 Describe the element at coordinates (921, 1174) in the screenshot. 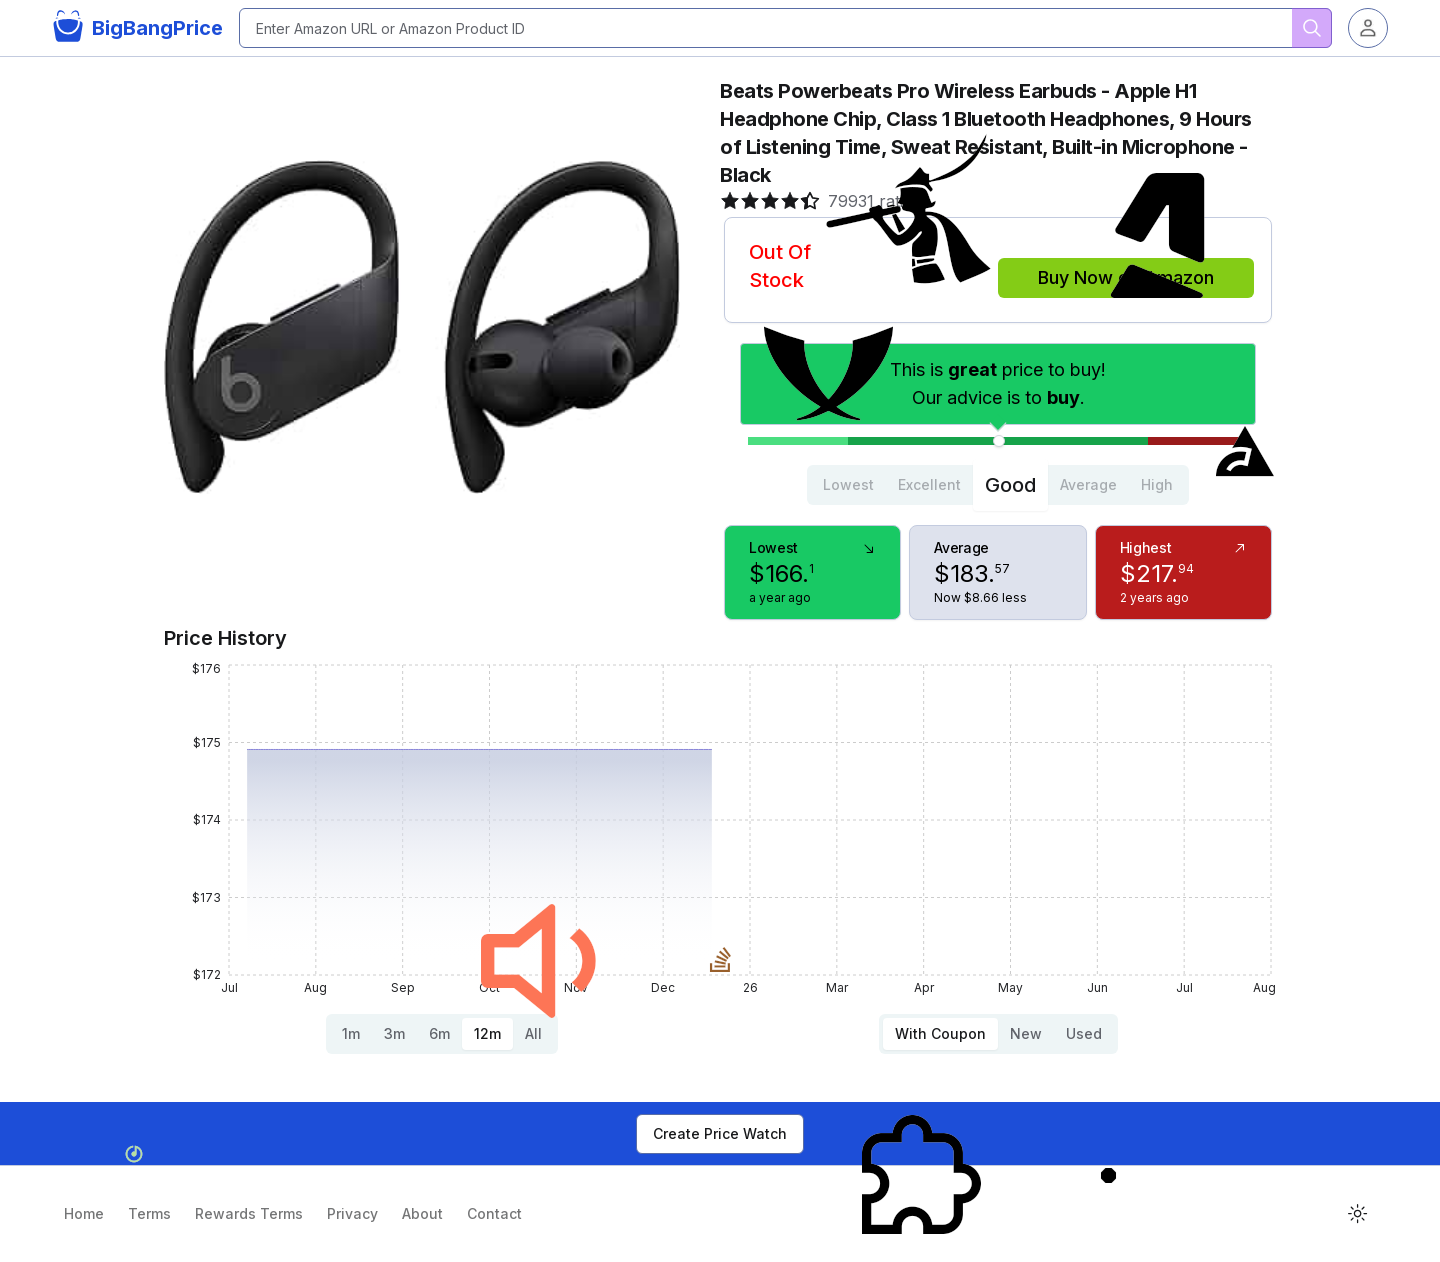

I see `wxt framework logo` at that location.